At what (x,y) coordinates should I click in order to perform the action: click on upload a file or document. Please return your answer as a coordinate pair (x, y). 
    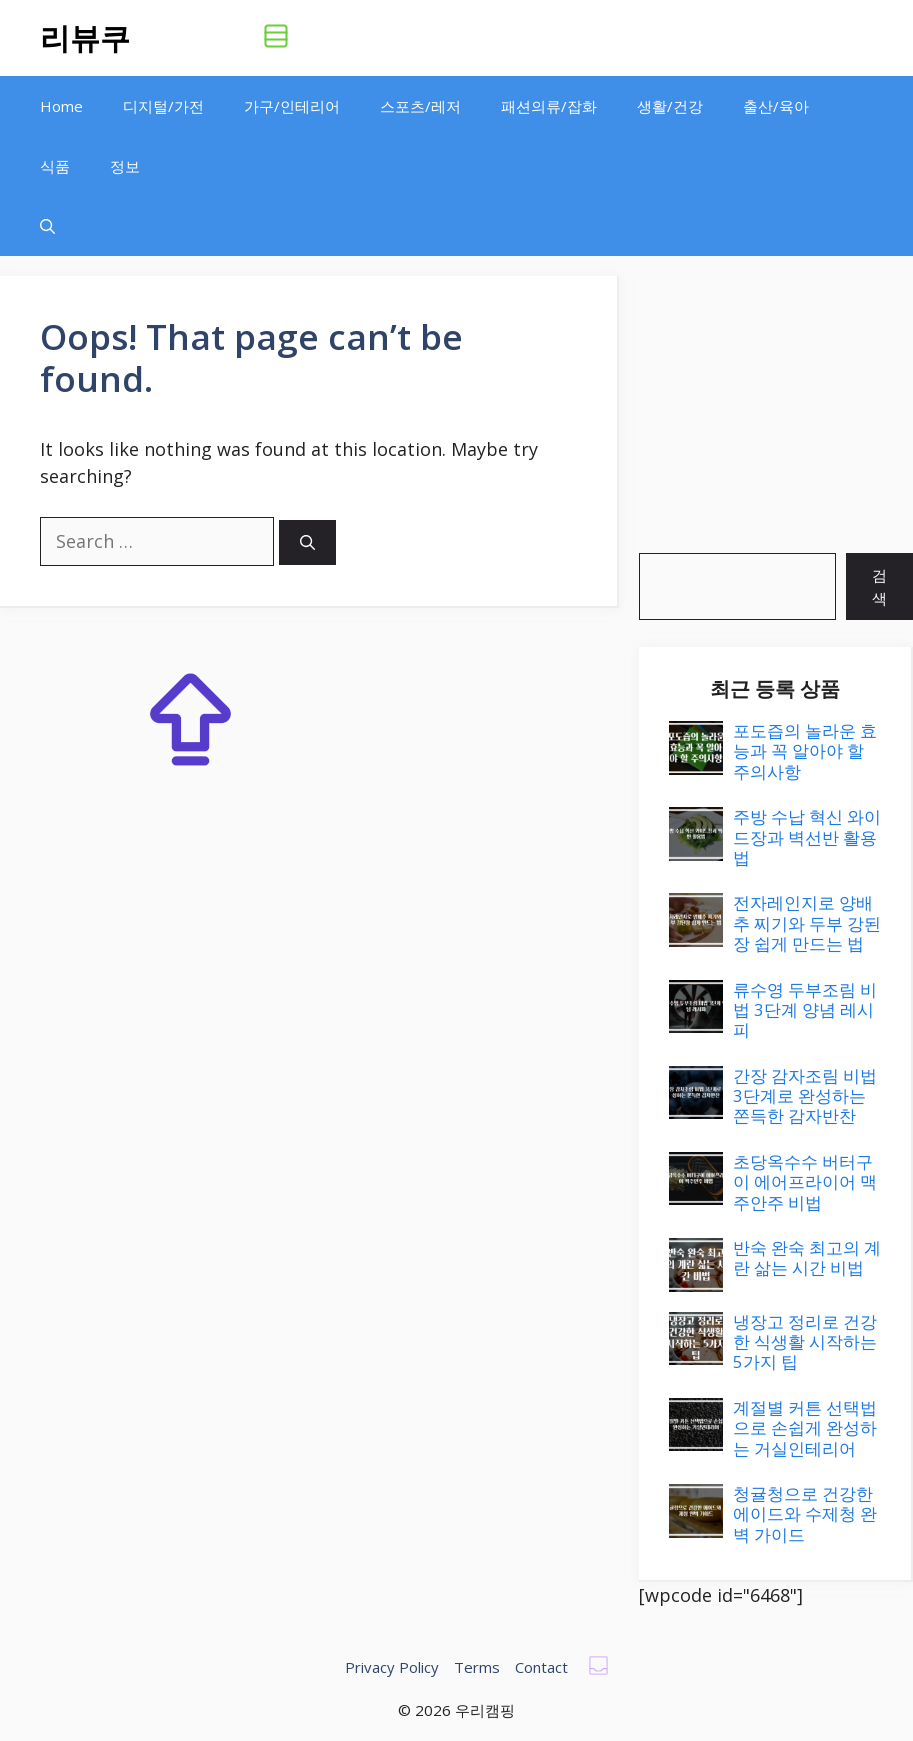
    Looking at the image, I should click on (190, 718).